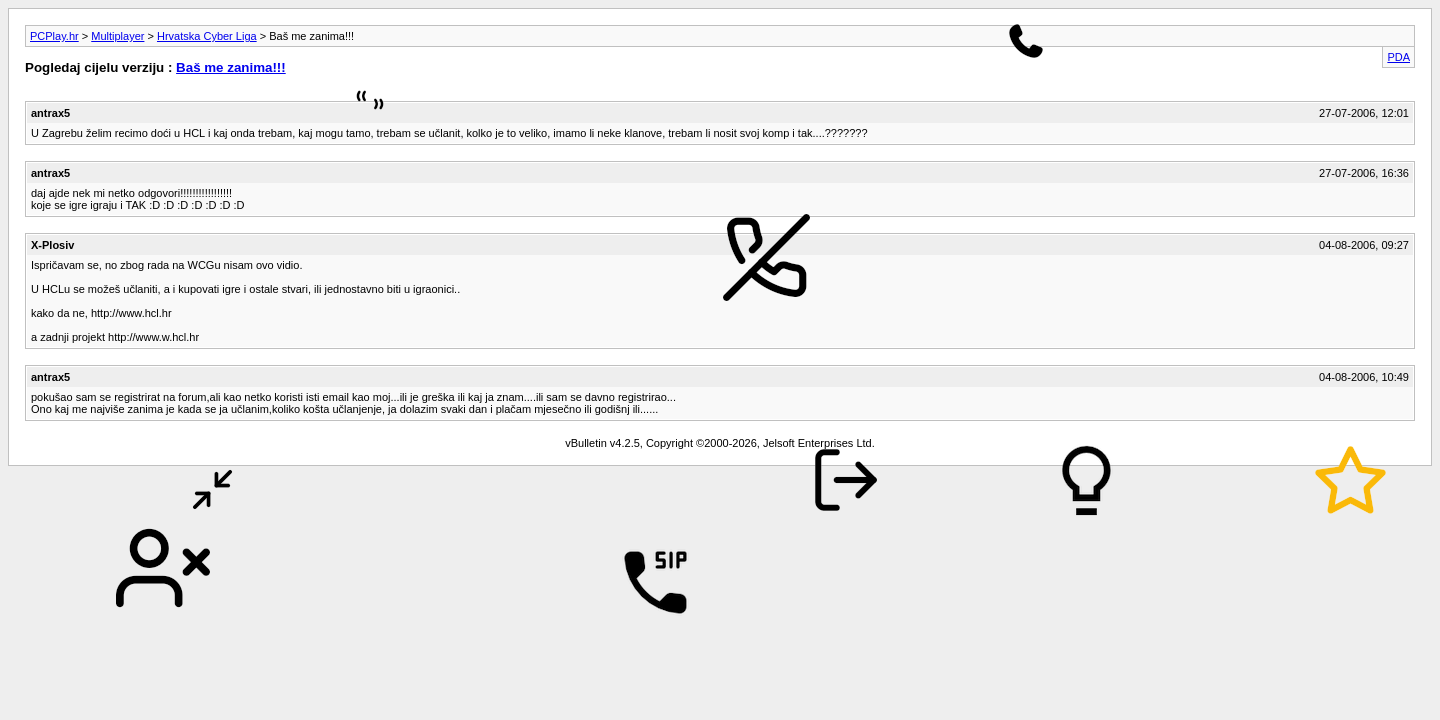 The image size is (1440, 720). What do you see at coordinates (1350, 481) in the screenshot?
I see `add item to favorites` at bounding box center [1350, 481].